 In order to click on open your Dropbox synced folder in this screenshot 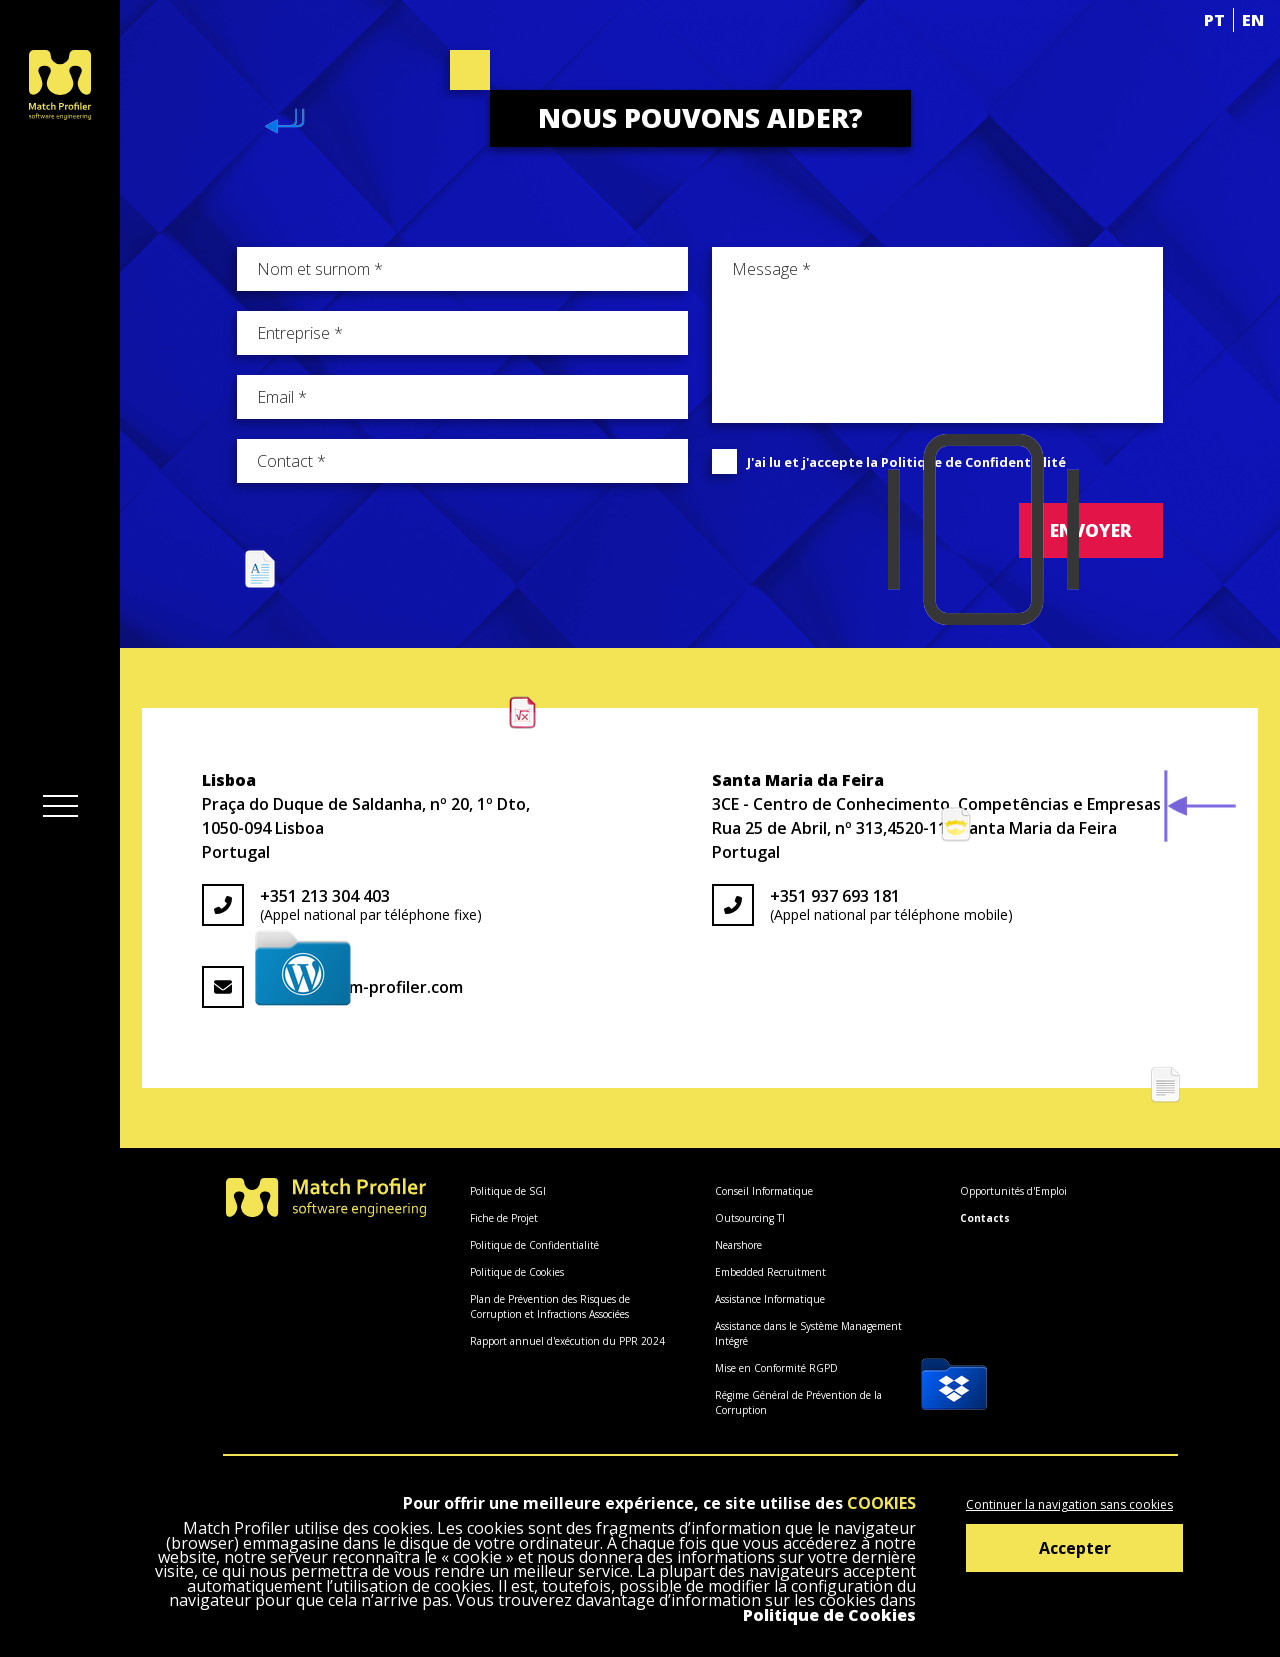, I will do `click(954, 1386)`.